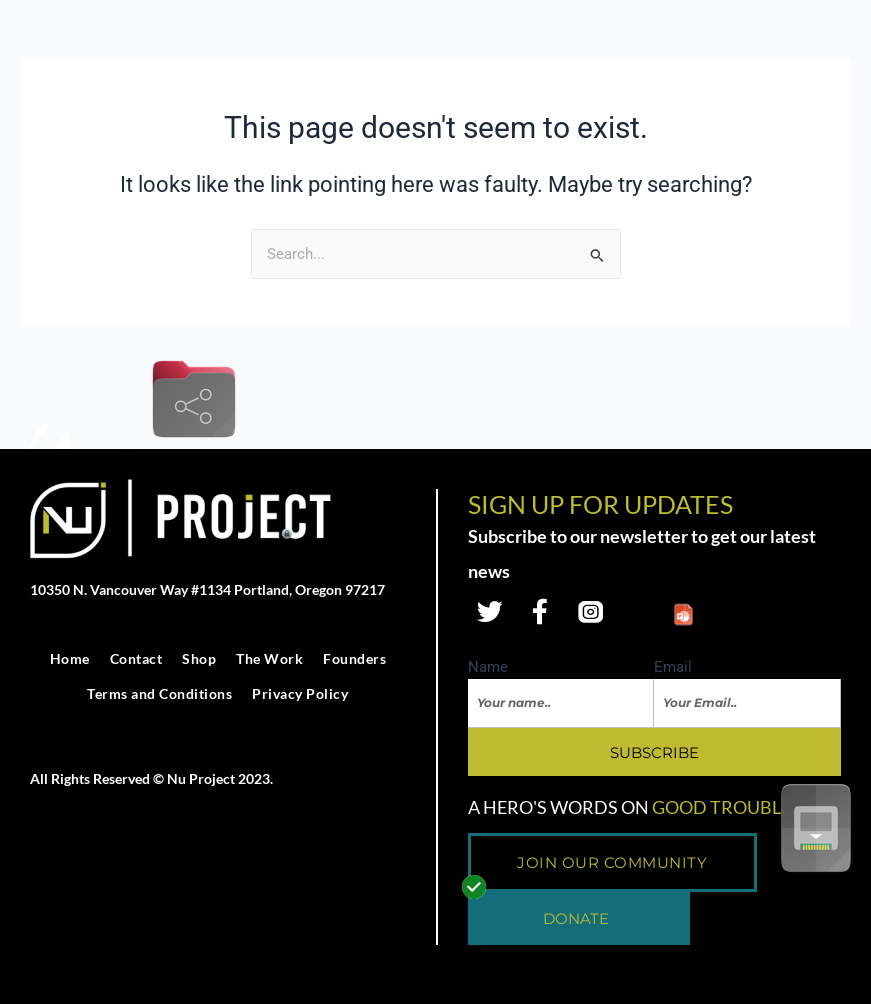 This screenshot has width=871, height=1004. What do you see at coordinates (194, 399) in the screenshot?
I see `open your public shared folder` at bounding box center [194, 399].